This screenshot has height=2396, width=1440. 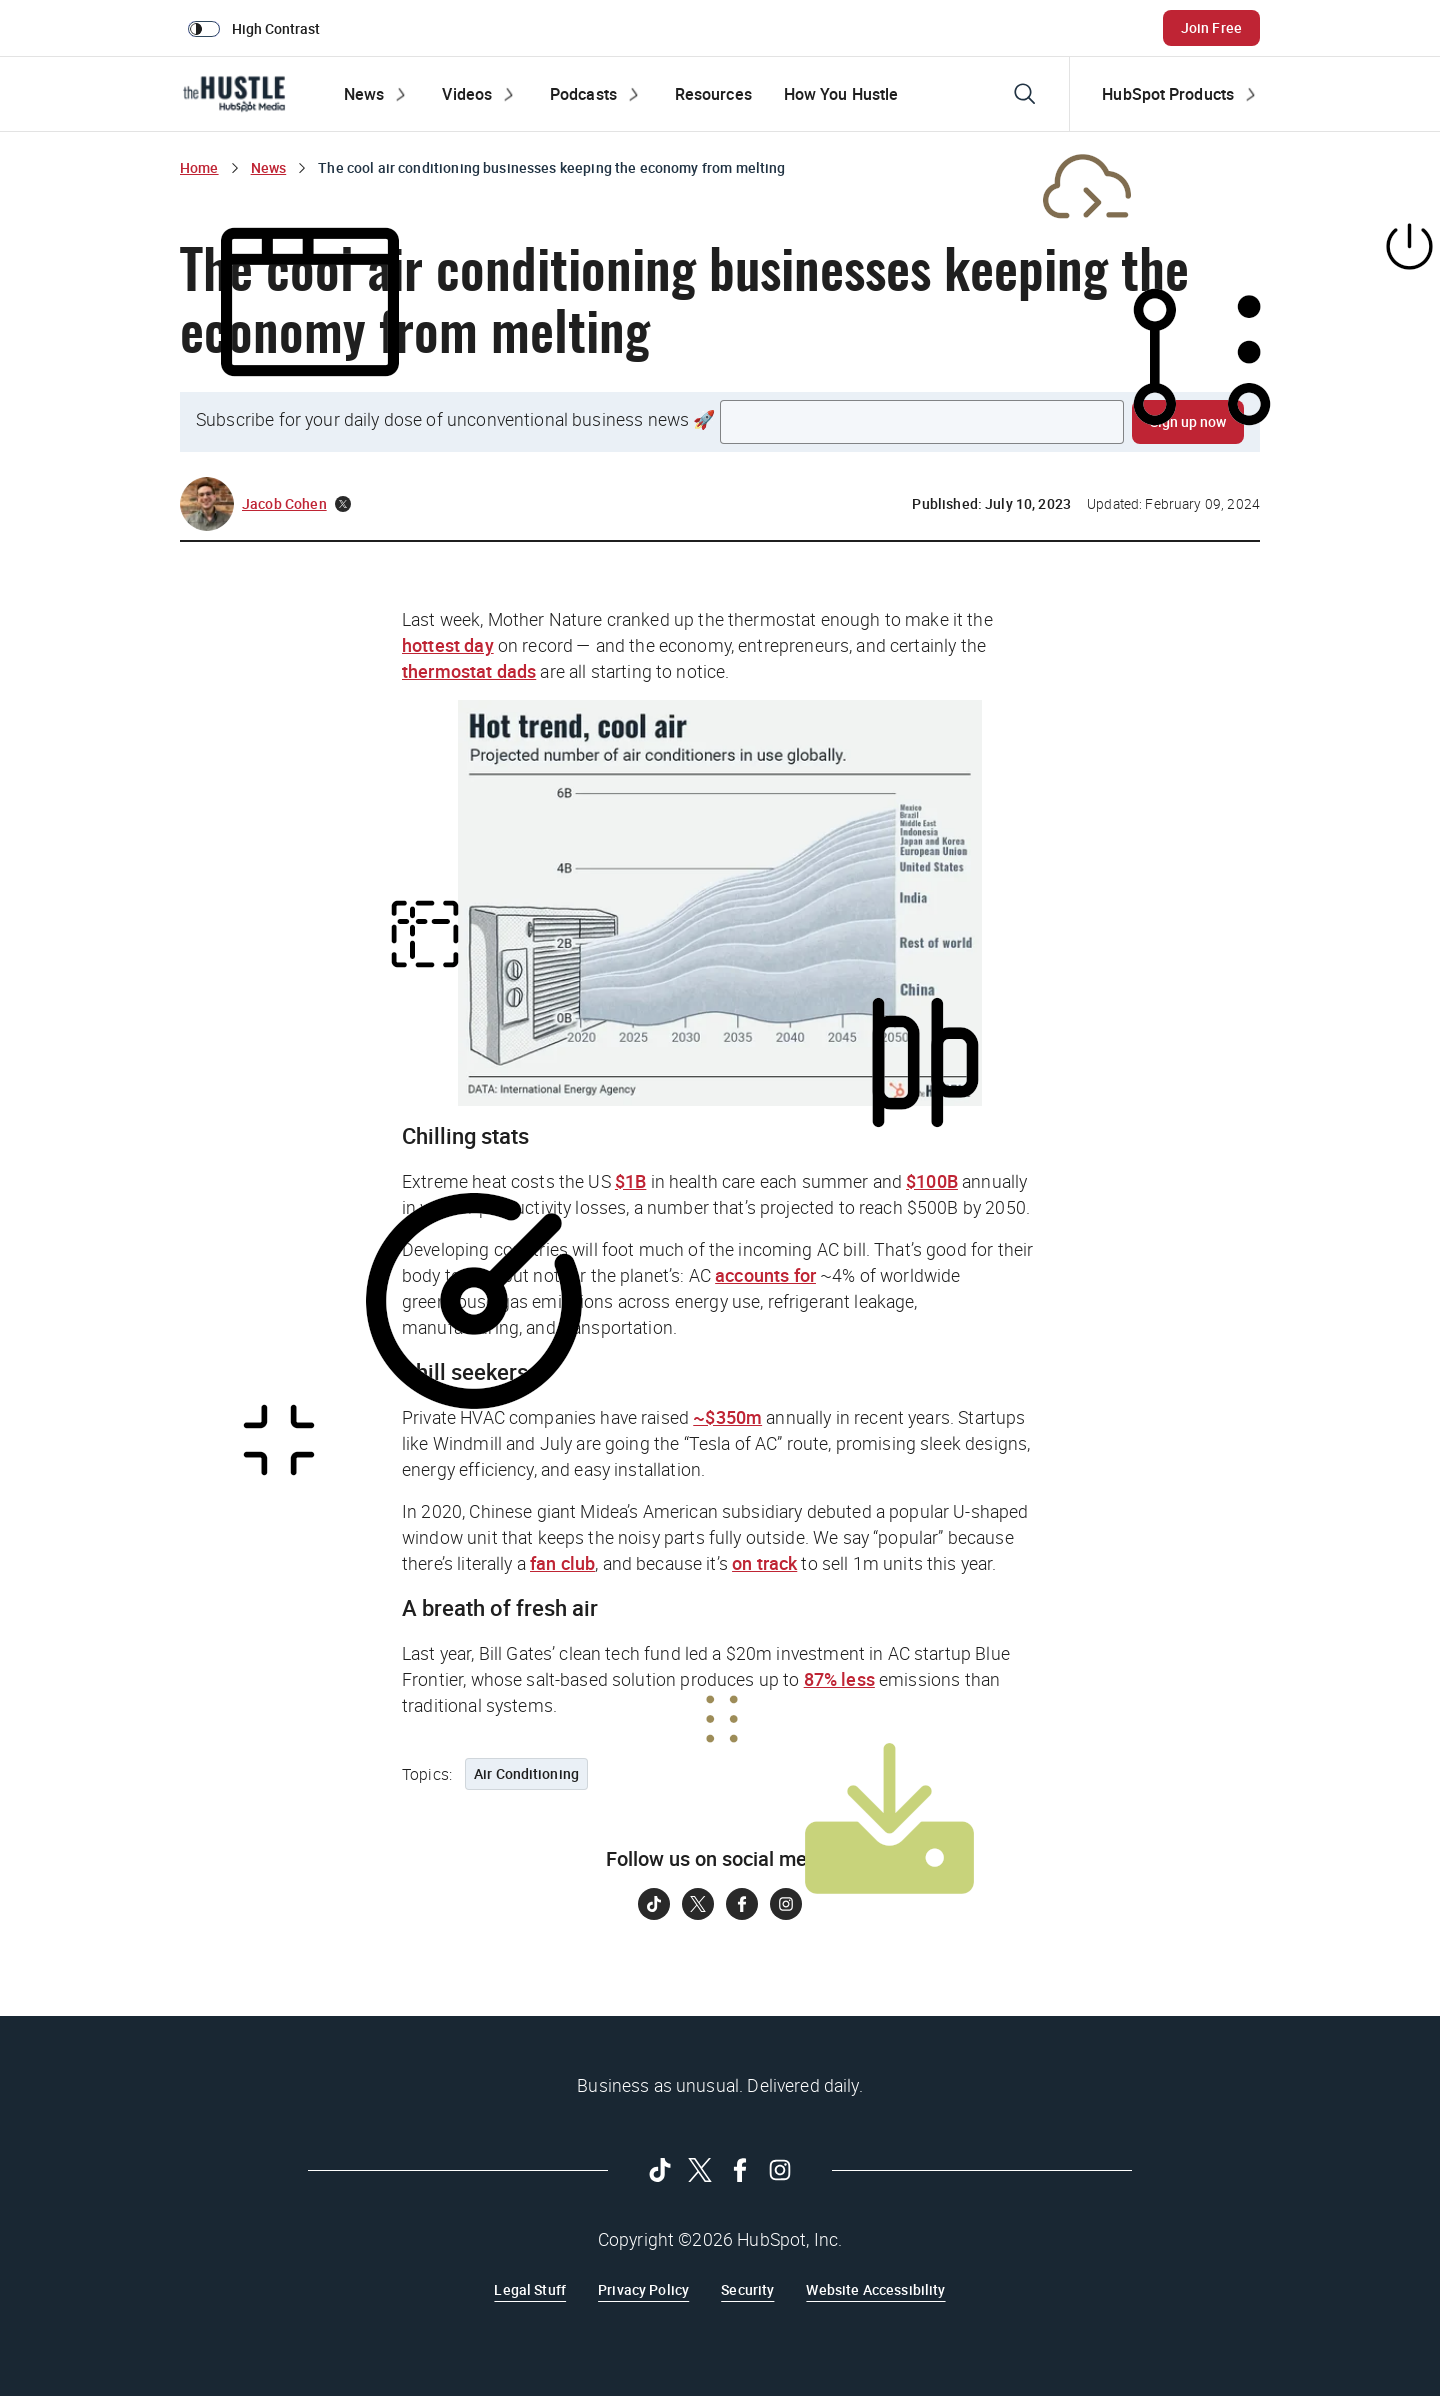 I want to click on exit fullscreen mode, so click(x=279, y=1440).